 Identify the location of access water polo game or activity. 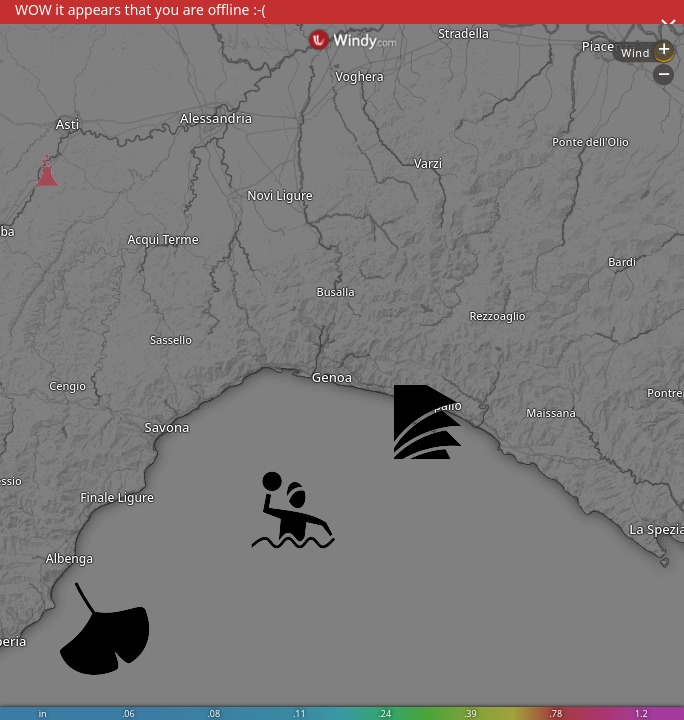
(294, 510).